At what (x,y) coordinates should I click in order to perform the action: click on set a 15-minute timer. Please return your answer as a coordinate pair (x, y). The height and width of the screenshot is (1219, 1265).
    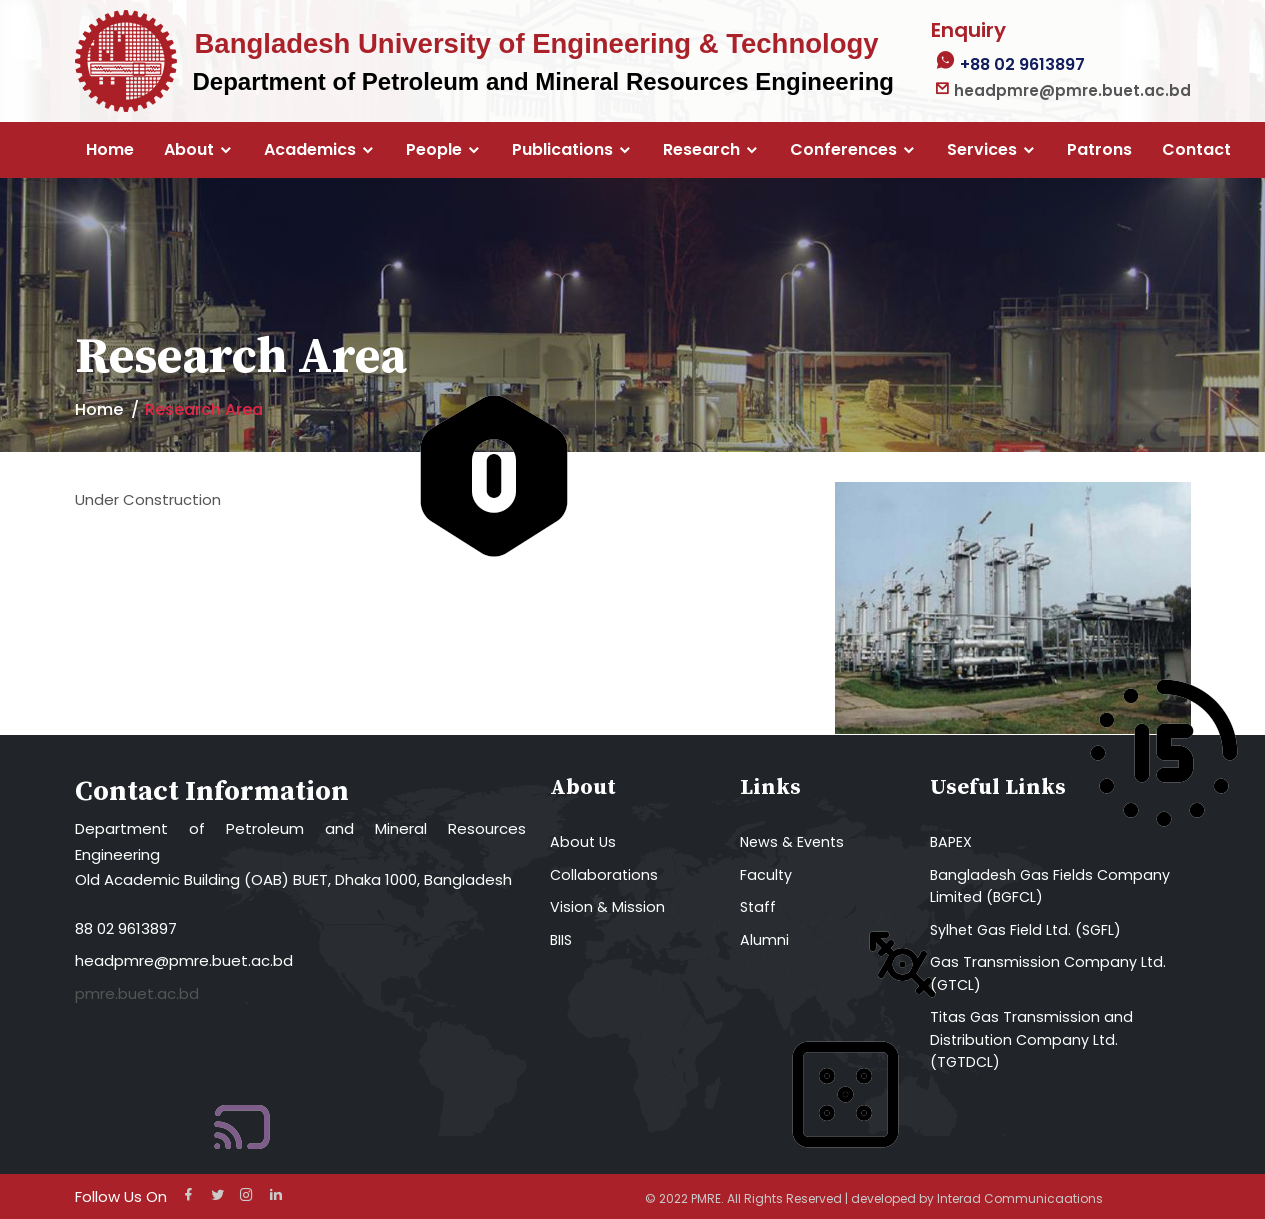
    Looking at the image, I should click on (1164, 753).